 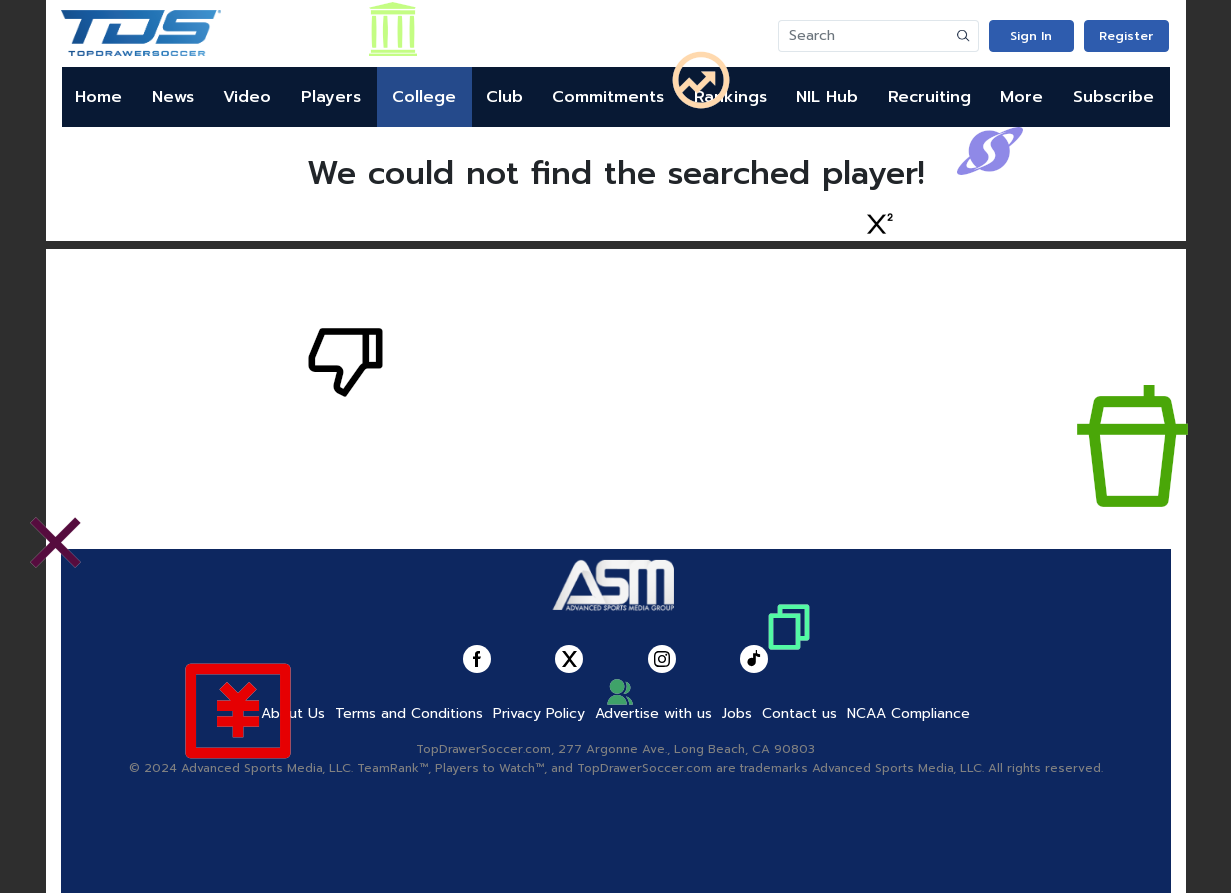 I want to click on format selected text as superscript, so click(x=878, y=223).